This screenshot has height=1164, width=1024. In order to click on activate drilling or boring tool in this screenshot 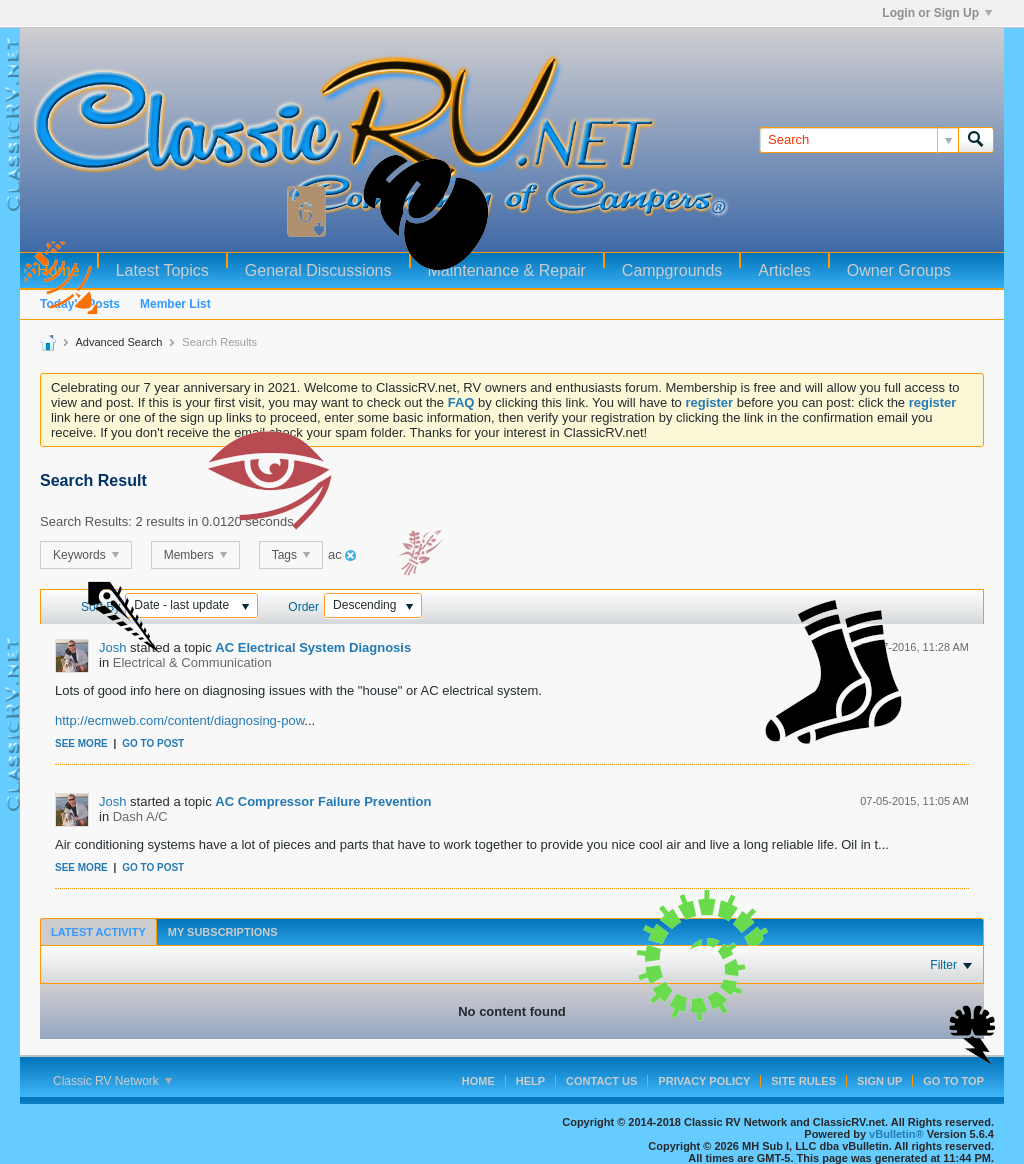, I will do `click(123, 617)`.